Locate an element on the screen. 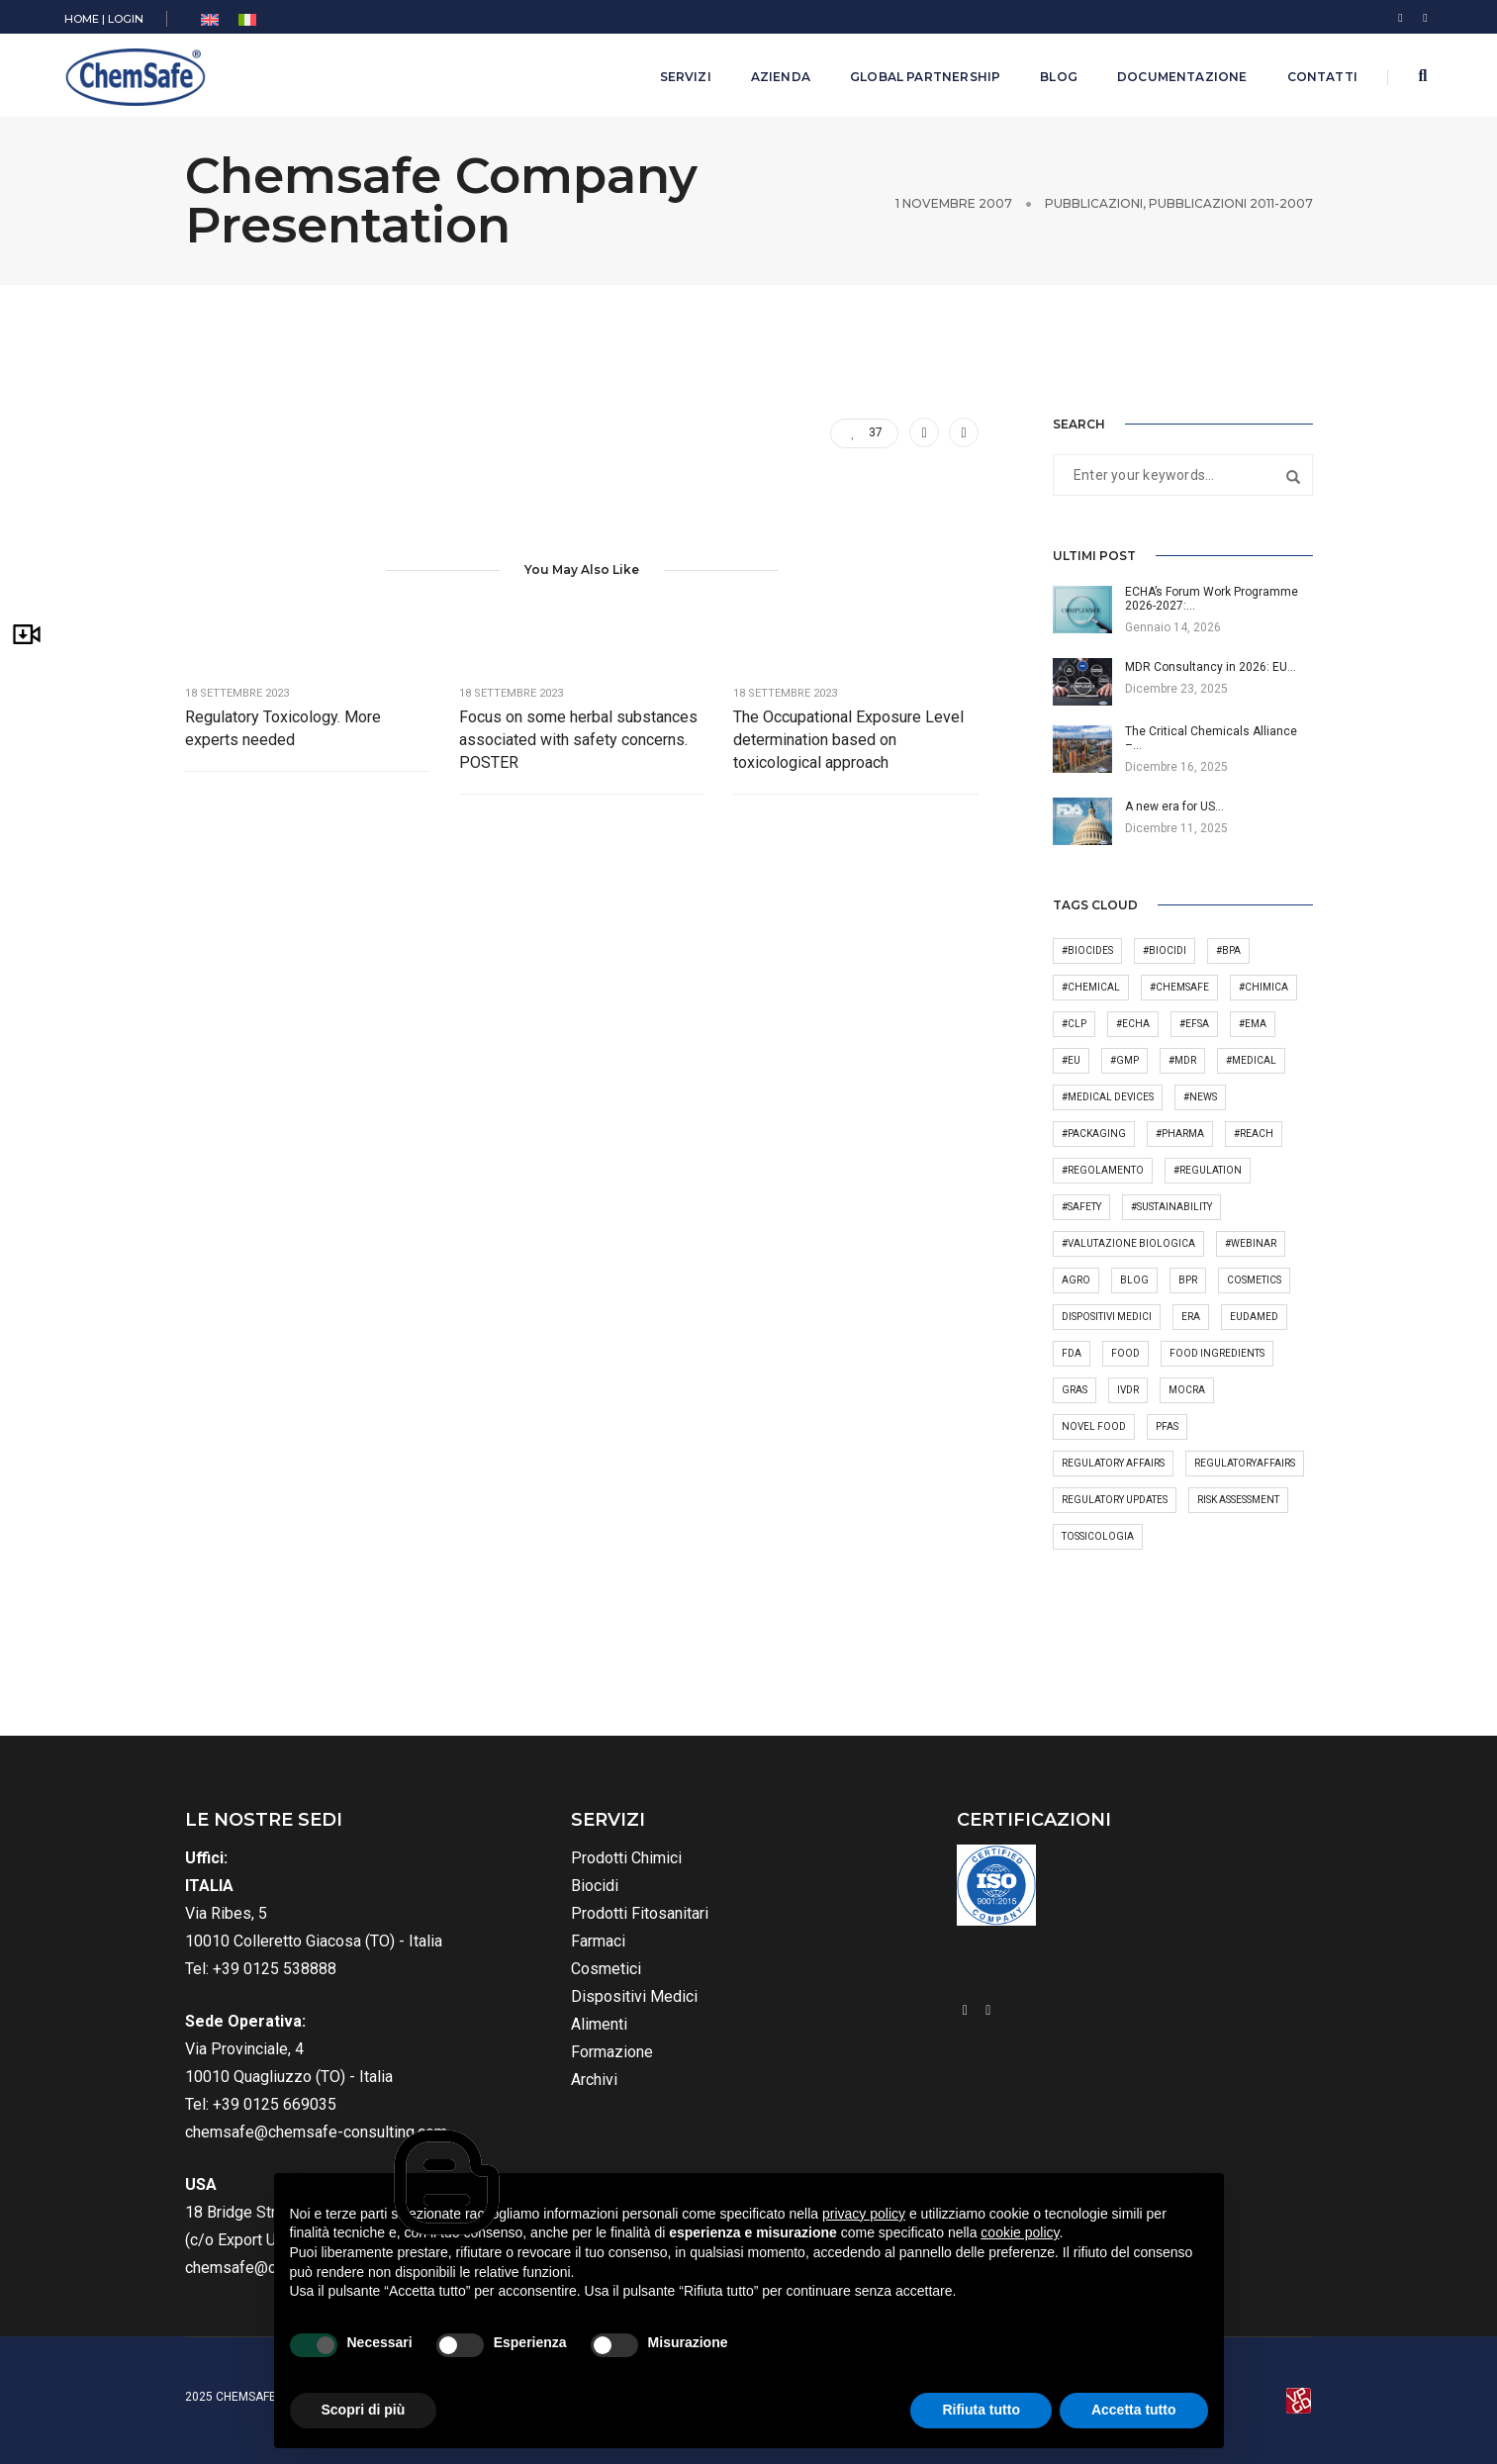 This screenshot has width=1497, height=2464. open Blogger app is located at coordinates (446, 2182).